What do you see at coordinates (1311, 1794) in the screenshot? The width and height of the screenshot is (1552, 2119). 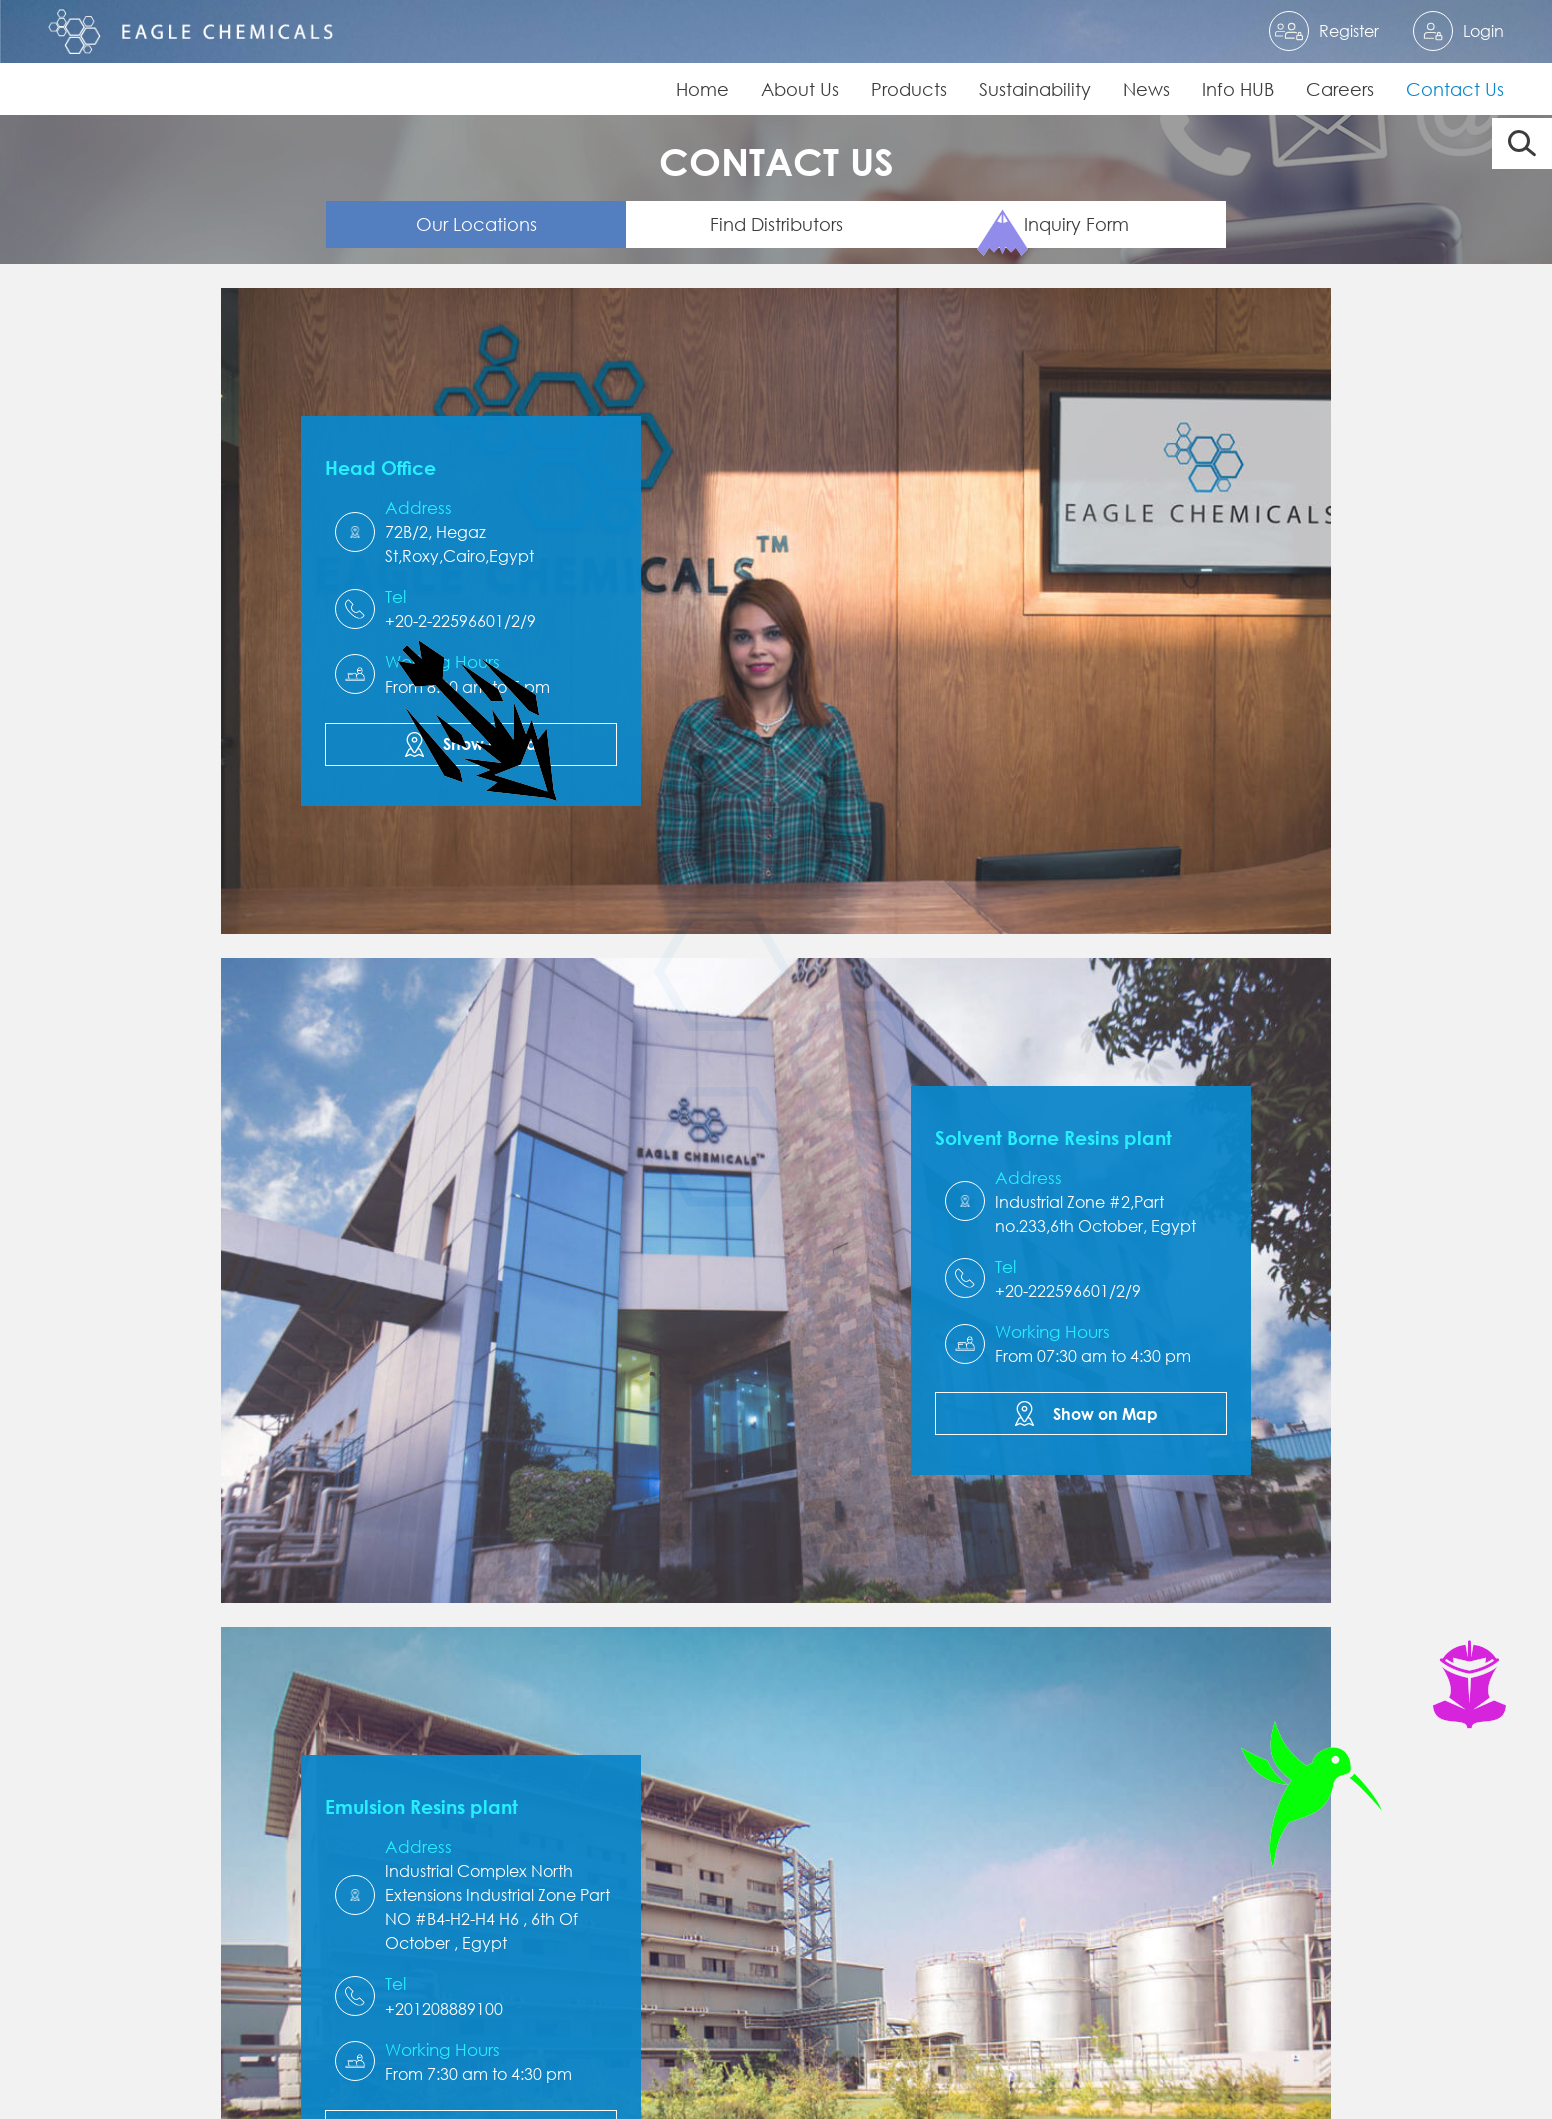 I see `nature or wildlife category indicator` at bounding box center [1311, 1794].